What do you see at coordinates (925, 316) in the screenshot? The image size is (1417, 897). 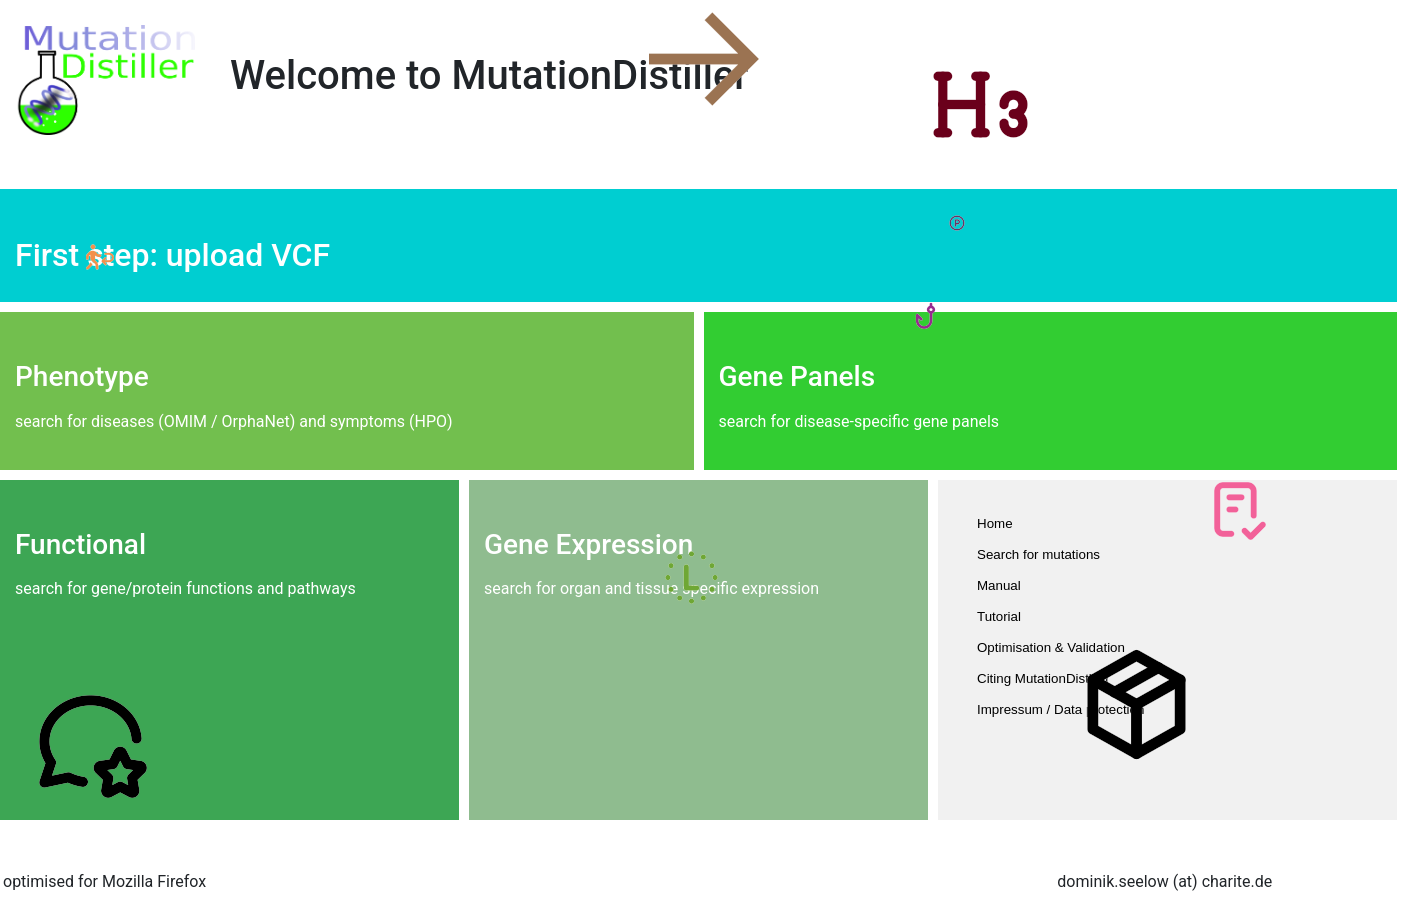 I see `fishing or angling activity` at bounding box center [925, 316].